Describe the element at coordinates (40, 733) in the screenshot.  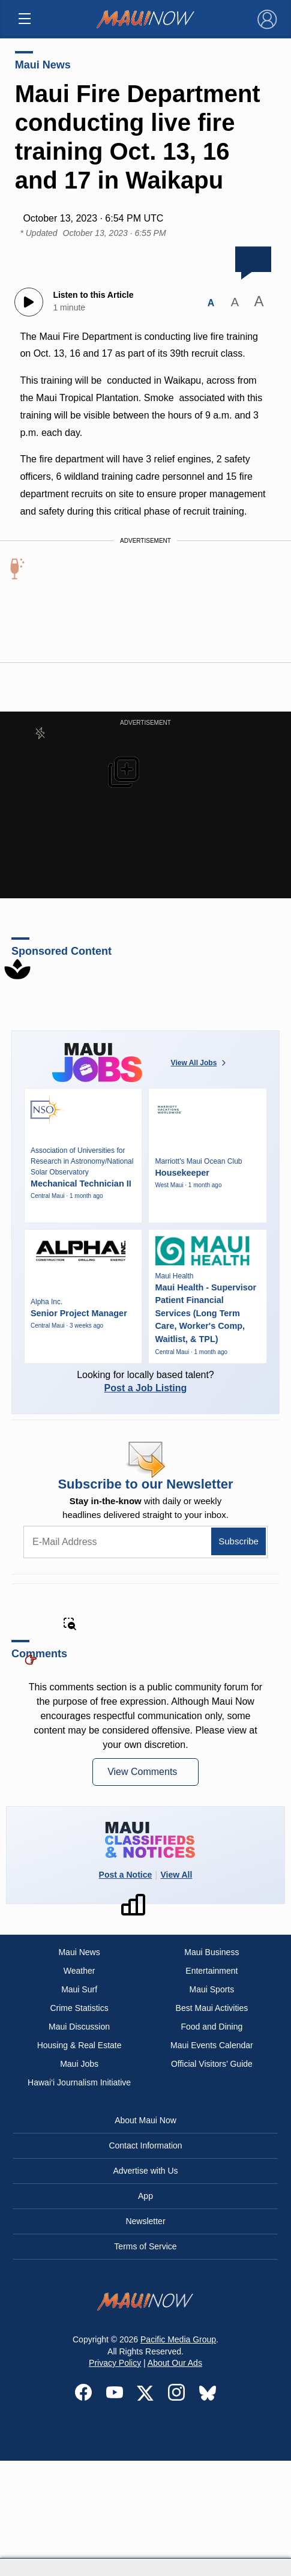
I see `disable flash or lightning mode` at that location.